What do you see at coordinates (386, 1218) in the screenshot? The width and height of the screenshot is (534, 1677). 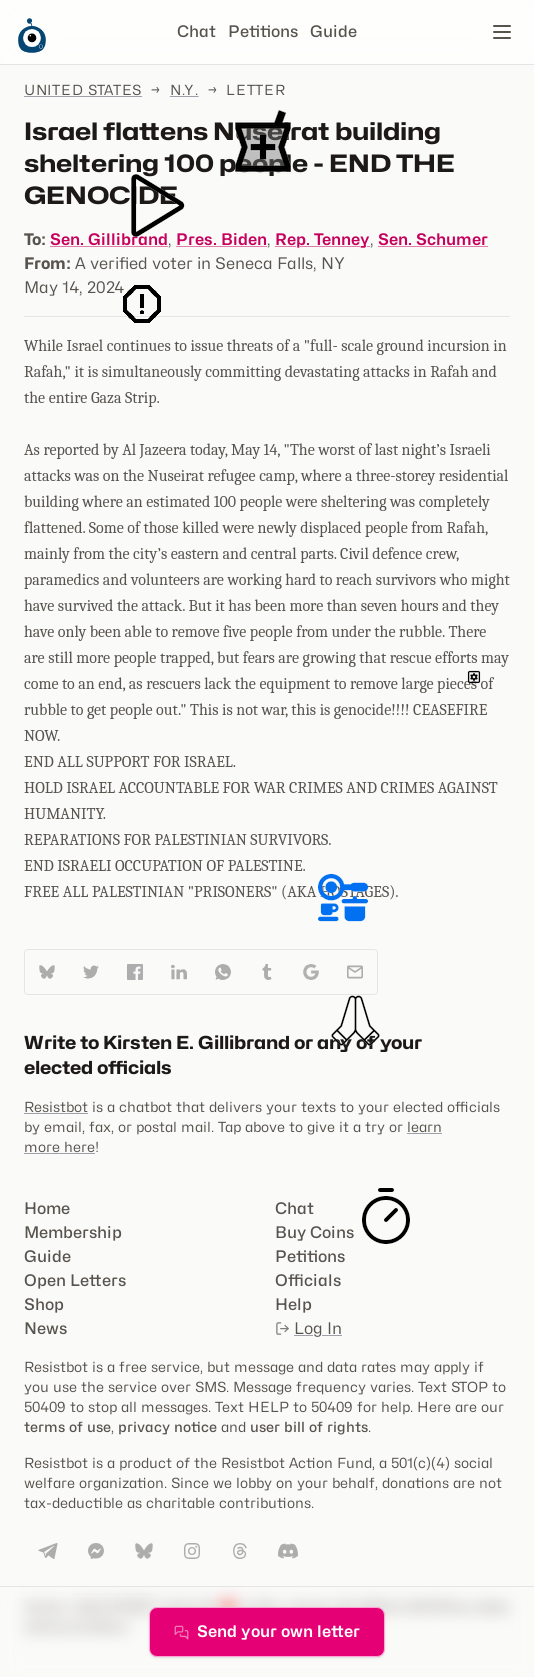 I see `set a countdown timer` at bounding box center [386, 1218].